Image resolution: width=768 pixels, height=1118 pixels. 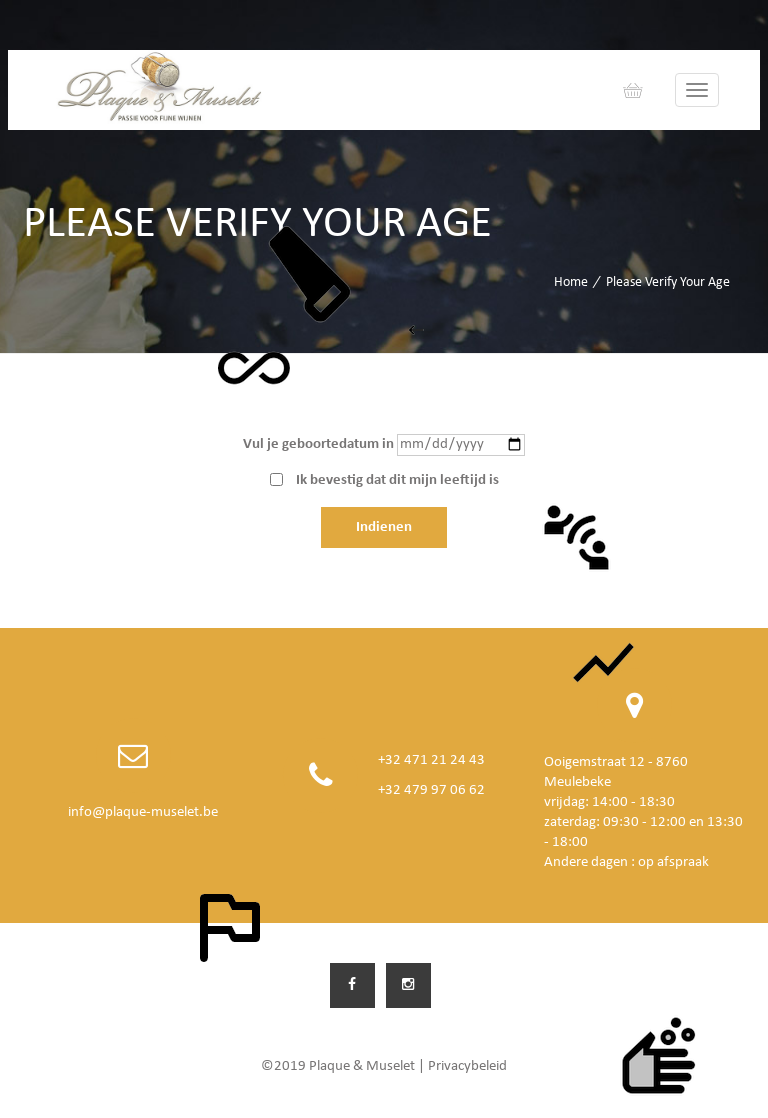 What do you see at coordinates (660, 1055) in the screenshot?
I see `indicates handwashing facilities available` at bounding box center [660, 1055].